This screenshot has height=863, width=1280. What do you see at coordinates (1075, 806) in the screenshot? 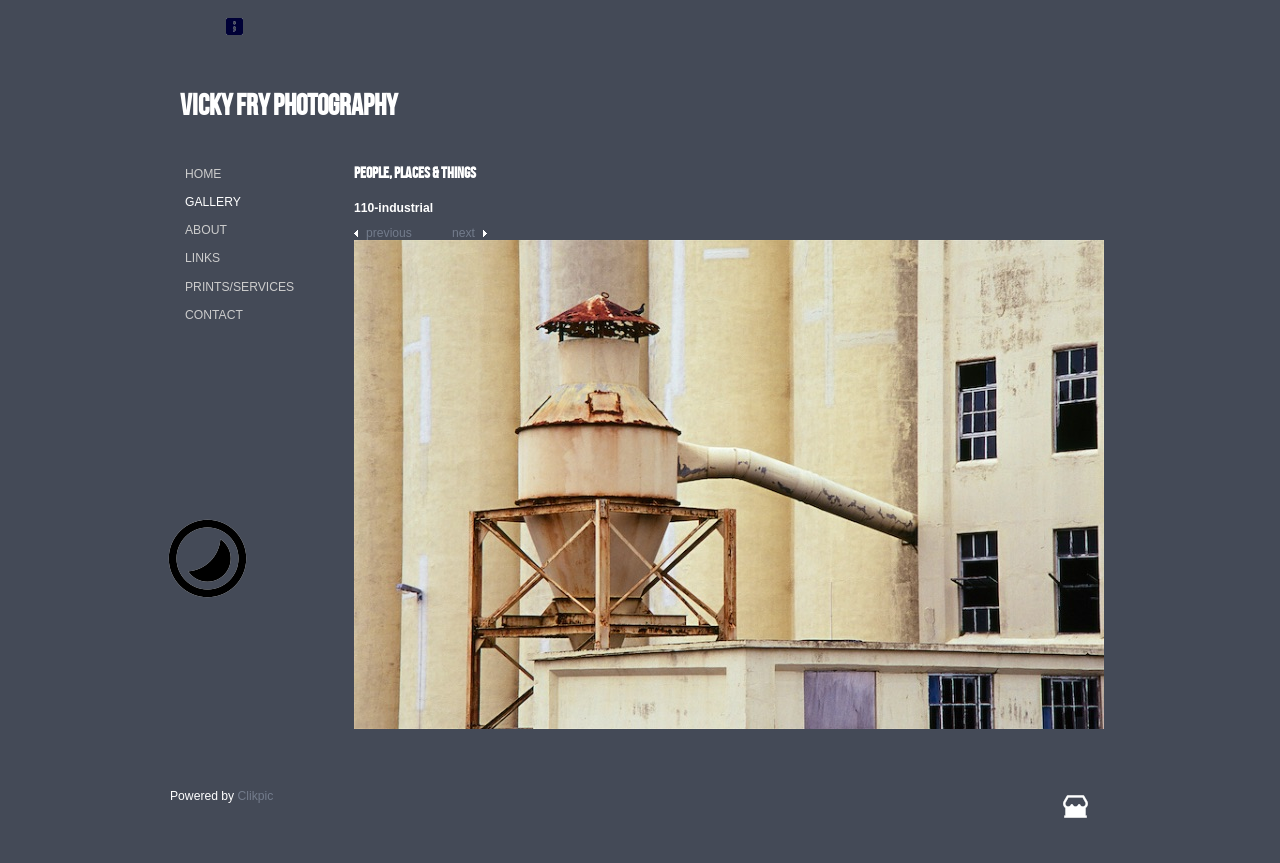
I see `open the store or marketplace` at bounding box center [1075, 806].